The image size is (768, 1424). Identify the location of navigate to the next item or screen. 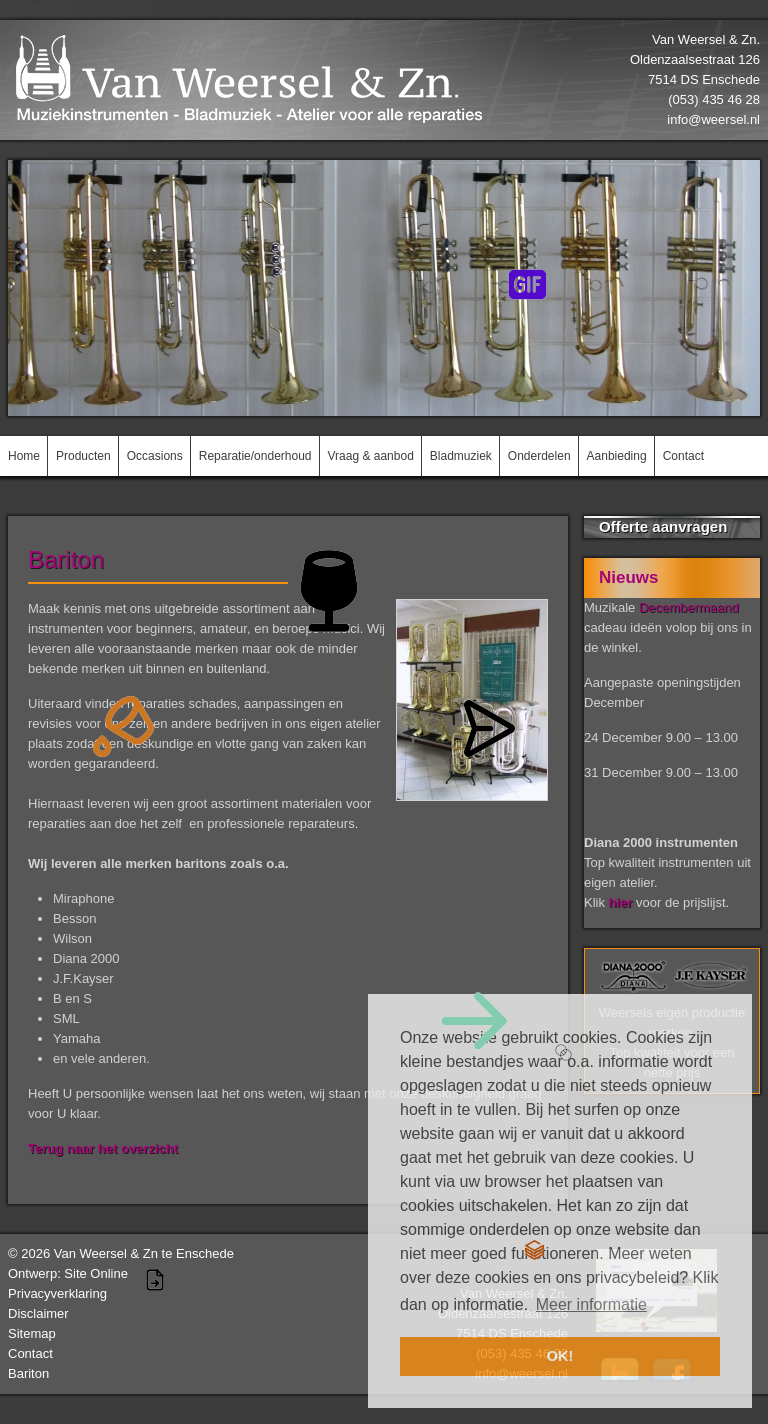
(474, 1021).